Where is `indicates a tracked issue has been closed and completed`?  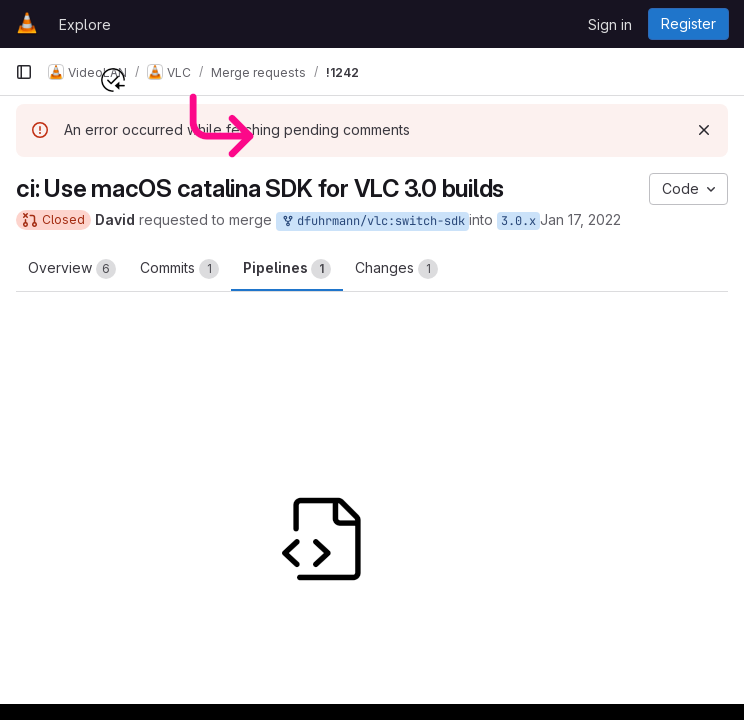
indicates a tracked issue has been closed and completed is located at coordinates (113, 80).